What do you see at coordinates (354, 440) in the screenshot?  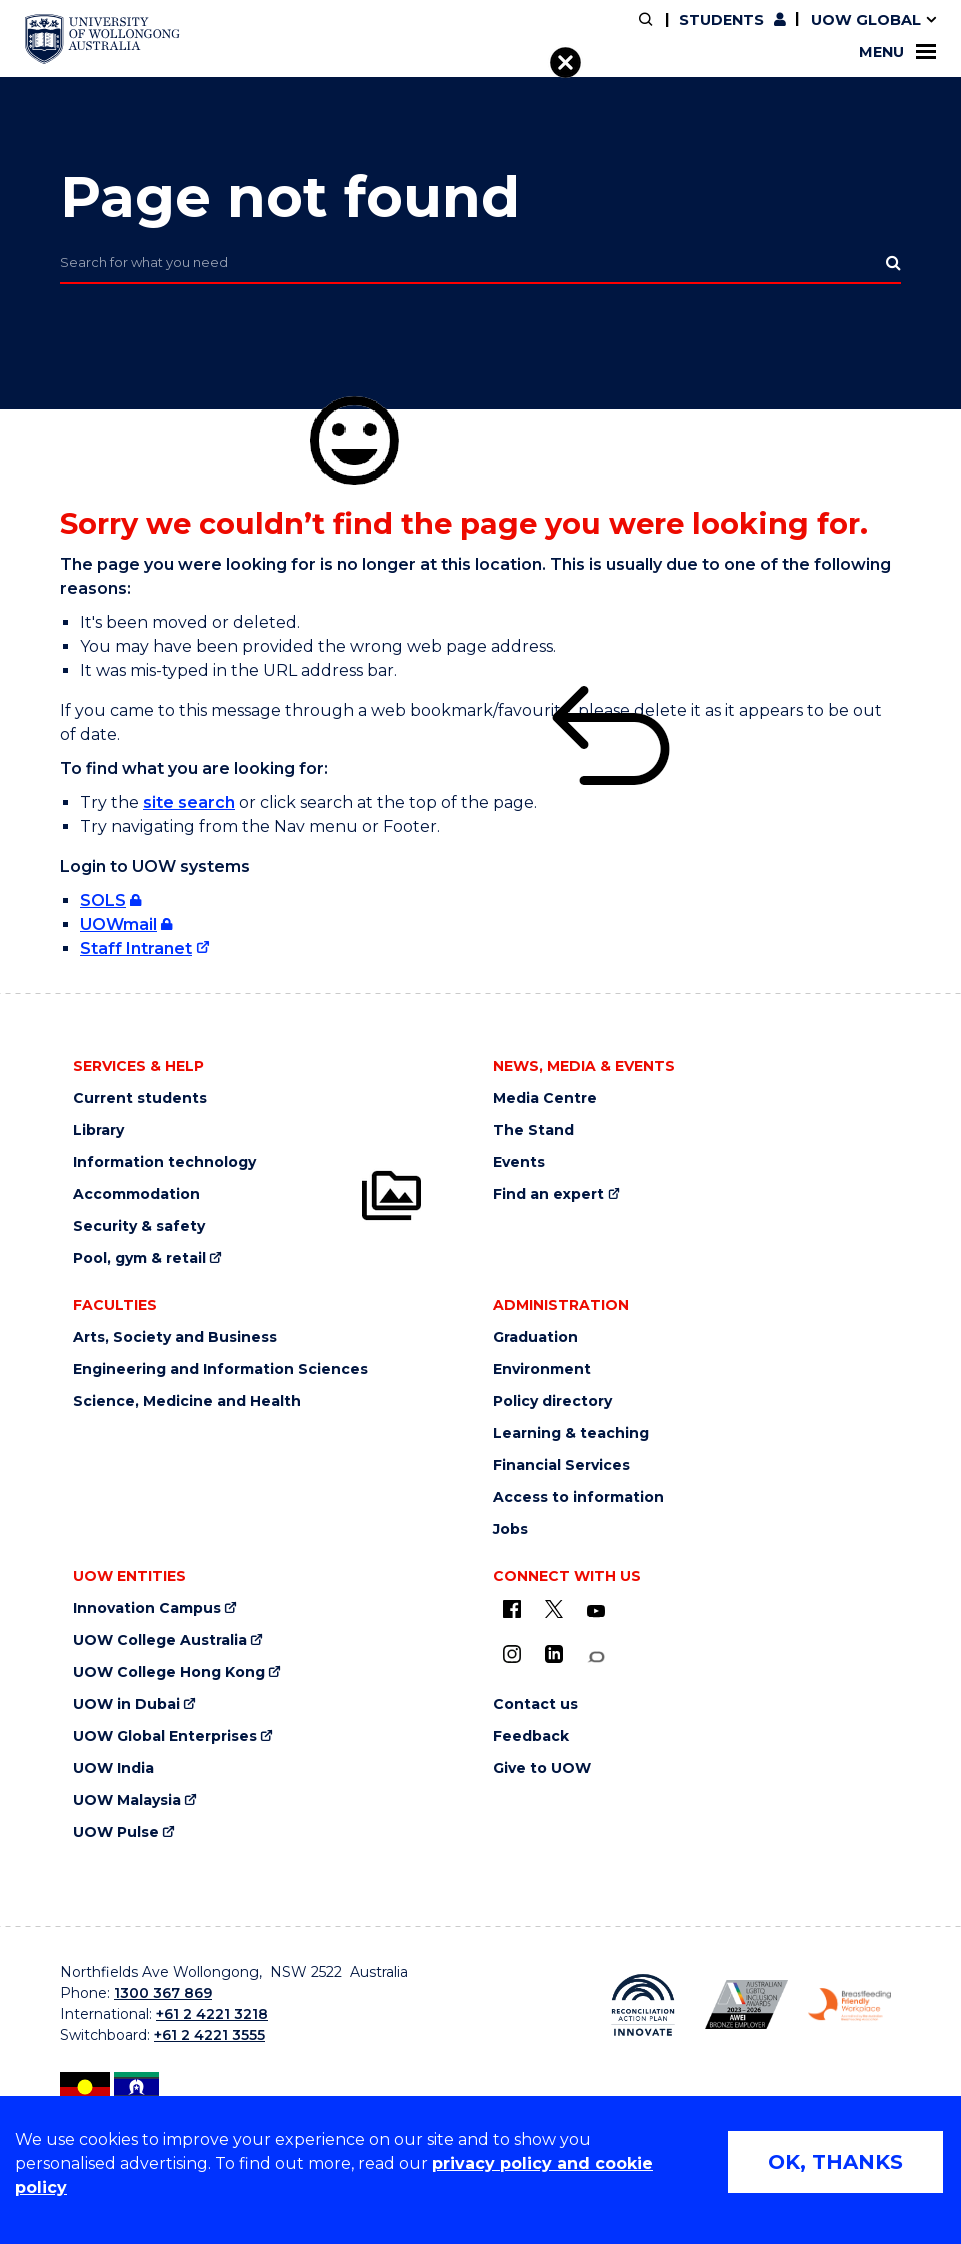 I see `insert an emoji or emoticon` at bounding box center [354, 440].